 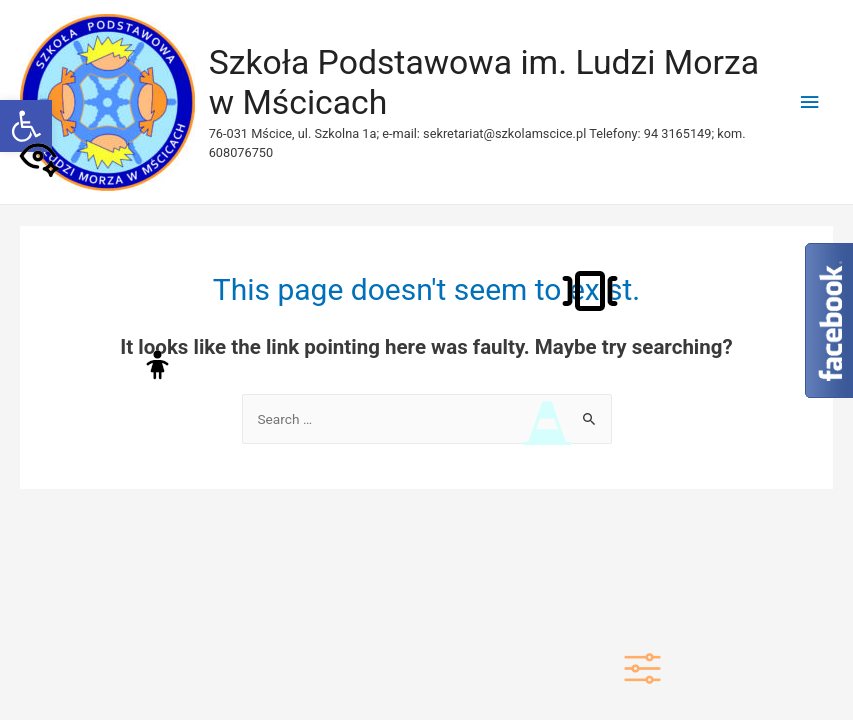 I want to click on enable smart view or AI-powered visual features, so click(x=38, y=156).